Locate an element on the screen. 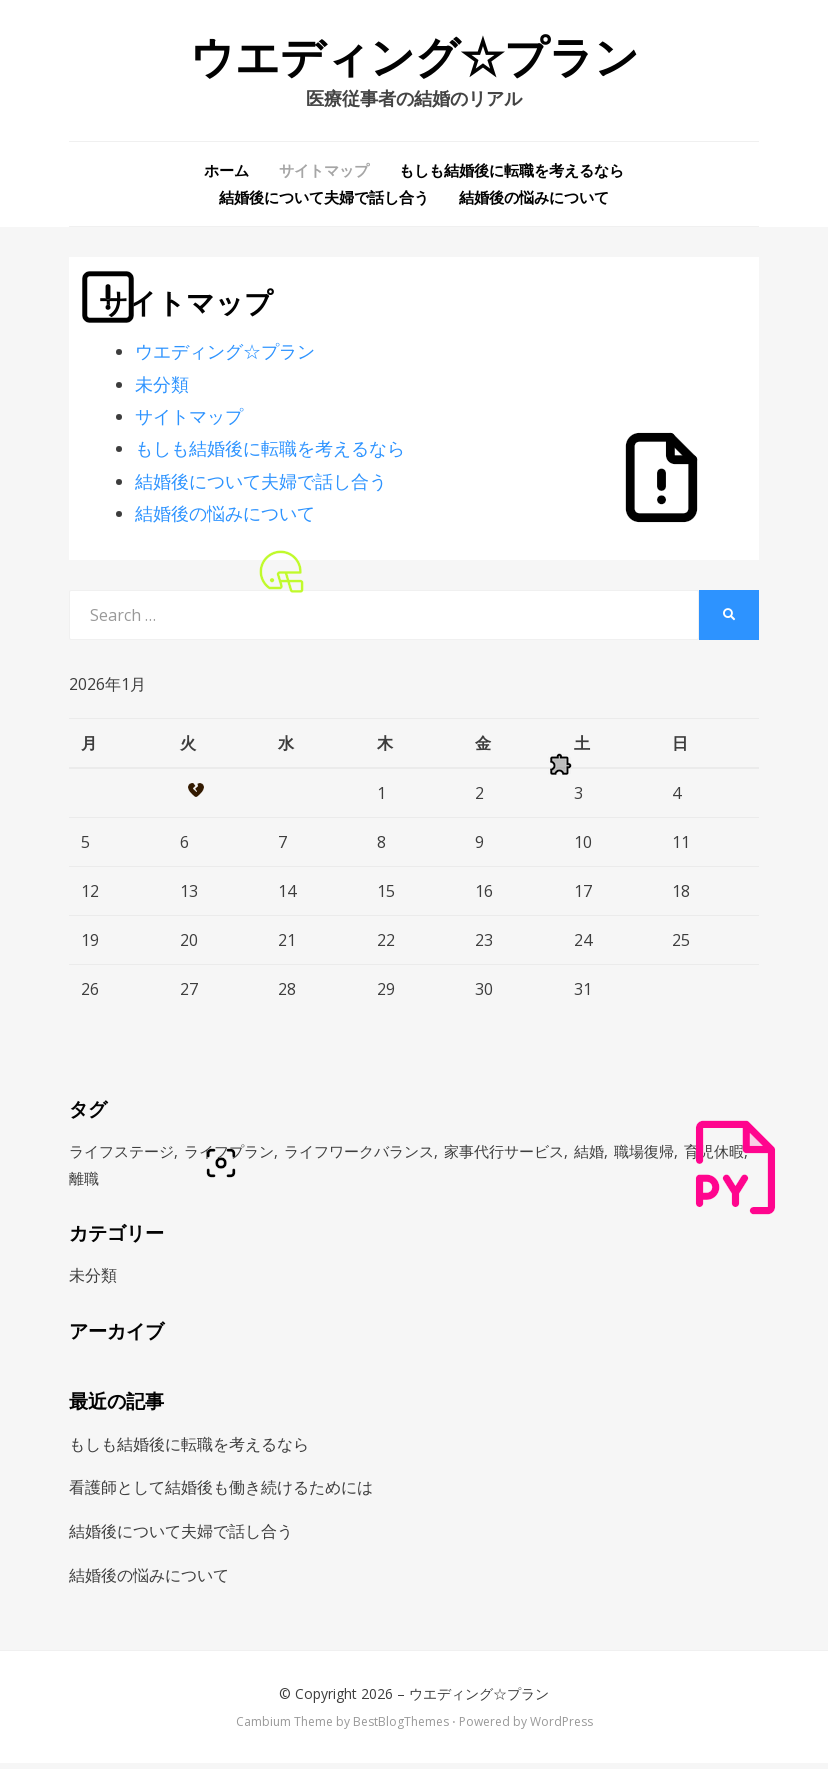 The height and width of the screenshot is (1769, 828). access browser extensions or add-ons is located at coordinates (561, 764).